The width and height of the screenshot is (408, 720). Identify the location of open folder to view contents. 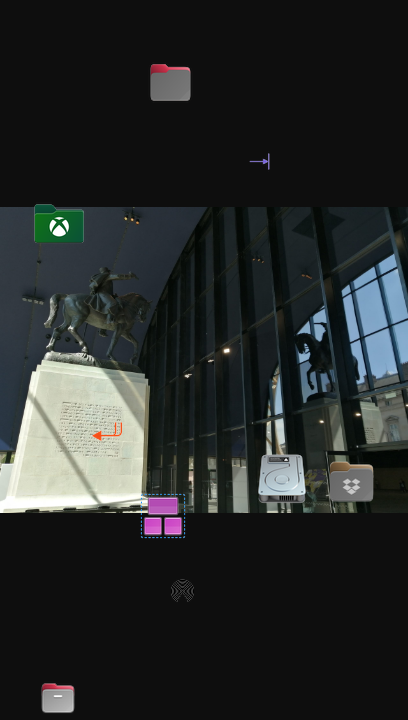
(170, 82).